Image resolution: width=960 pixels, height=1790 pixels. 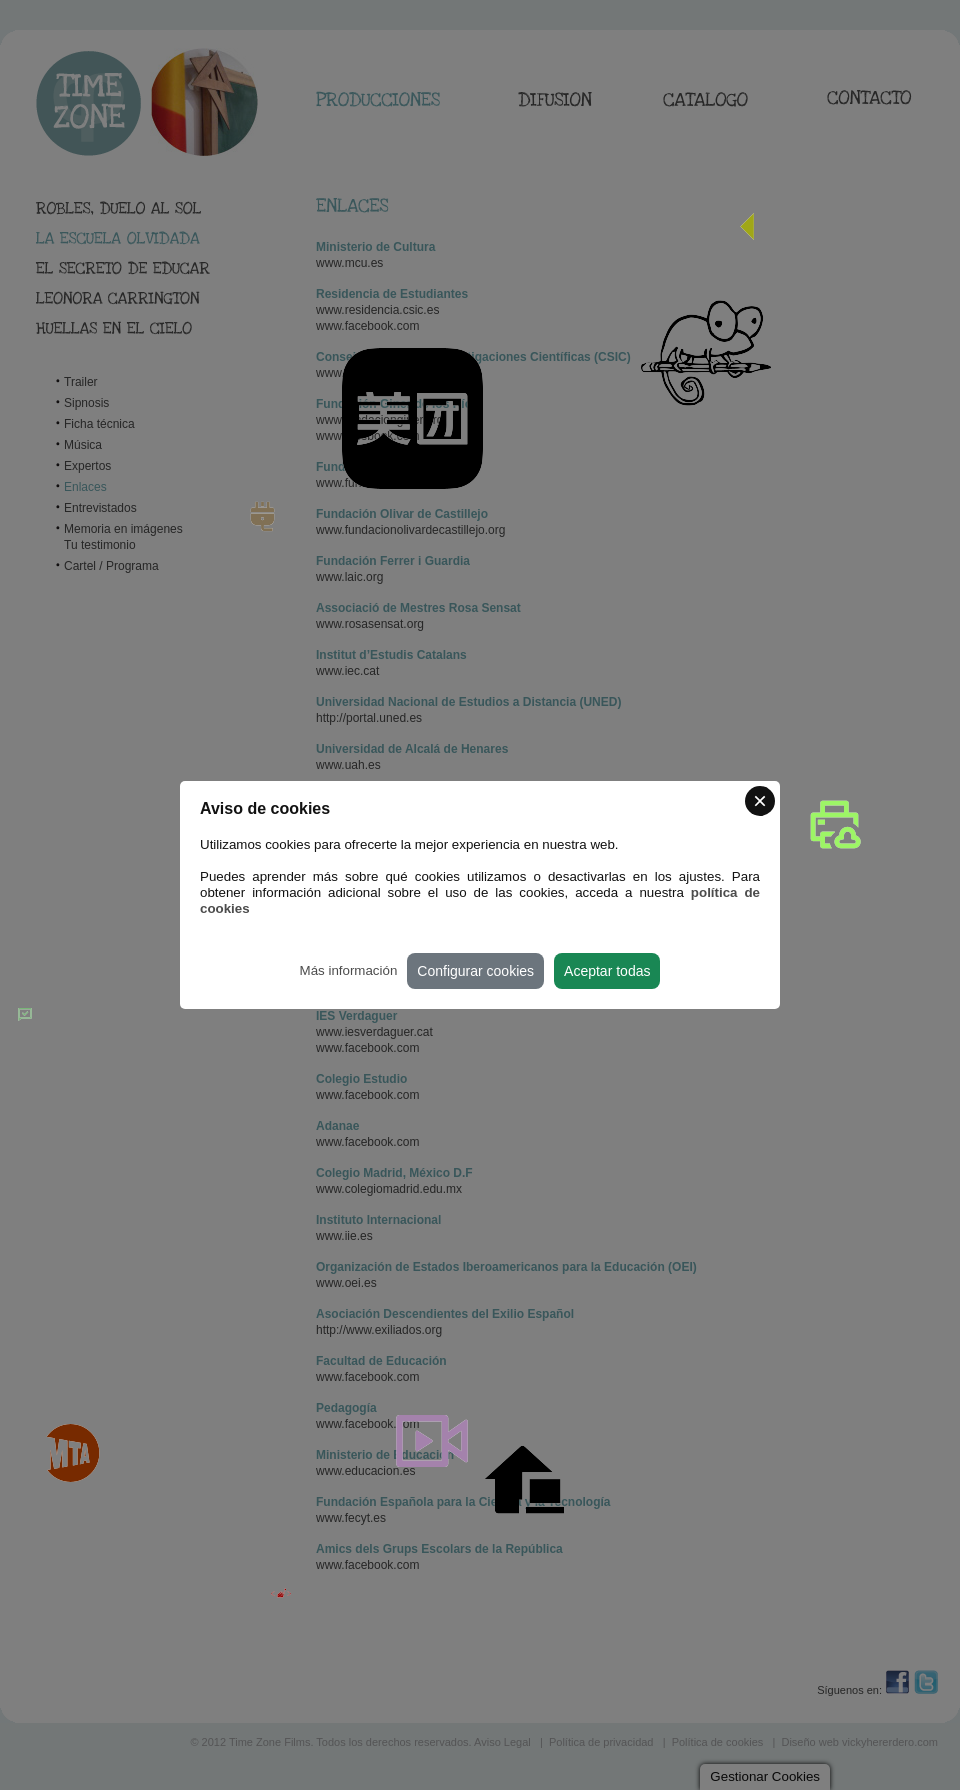 What do you see at coordinates (432, 1441) in the screenshot?
I see `start a live broadcast or stream` at bounding box center [432, 1441].